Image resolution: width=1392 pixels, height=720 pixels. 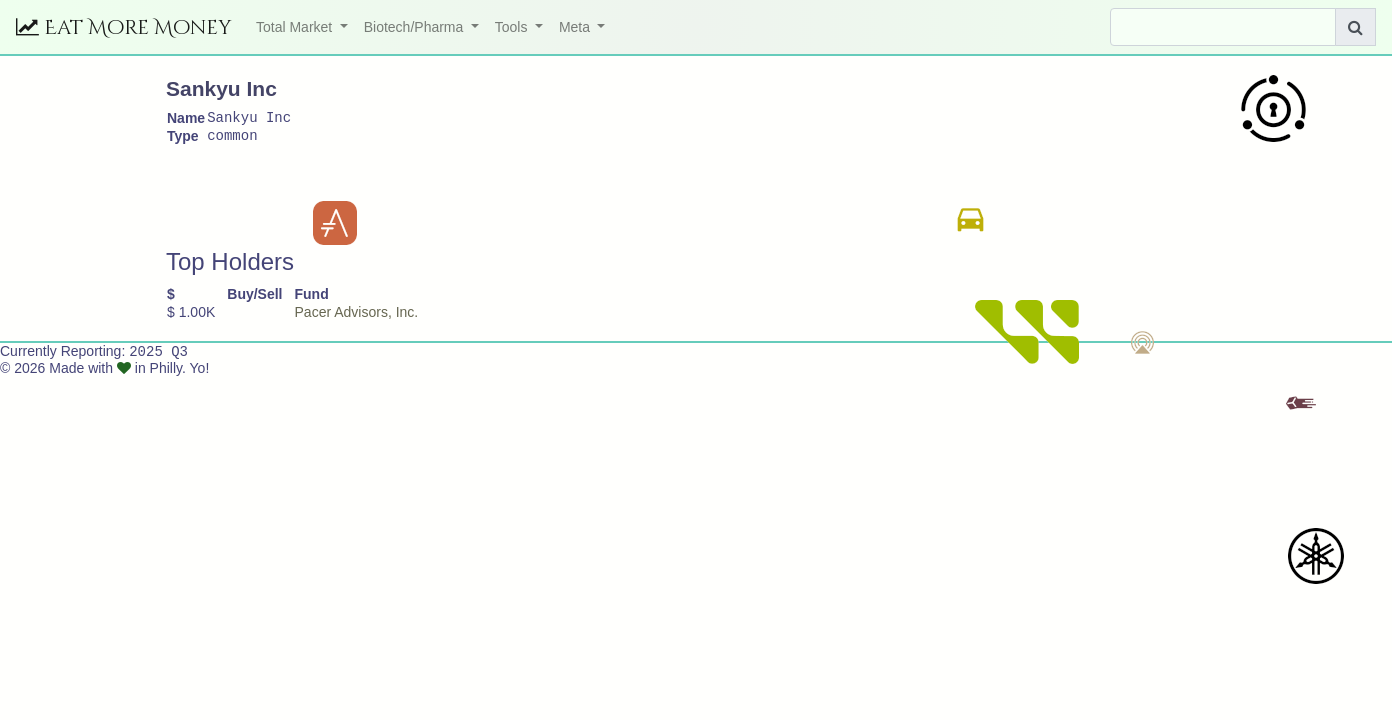 I want to click on stream audio to airplay-compatible devices, so click(x=1142, y=342).